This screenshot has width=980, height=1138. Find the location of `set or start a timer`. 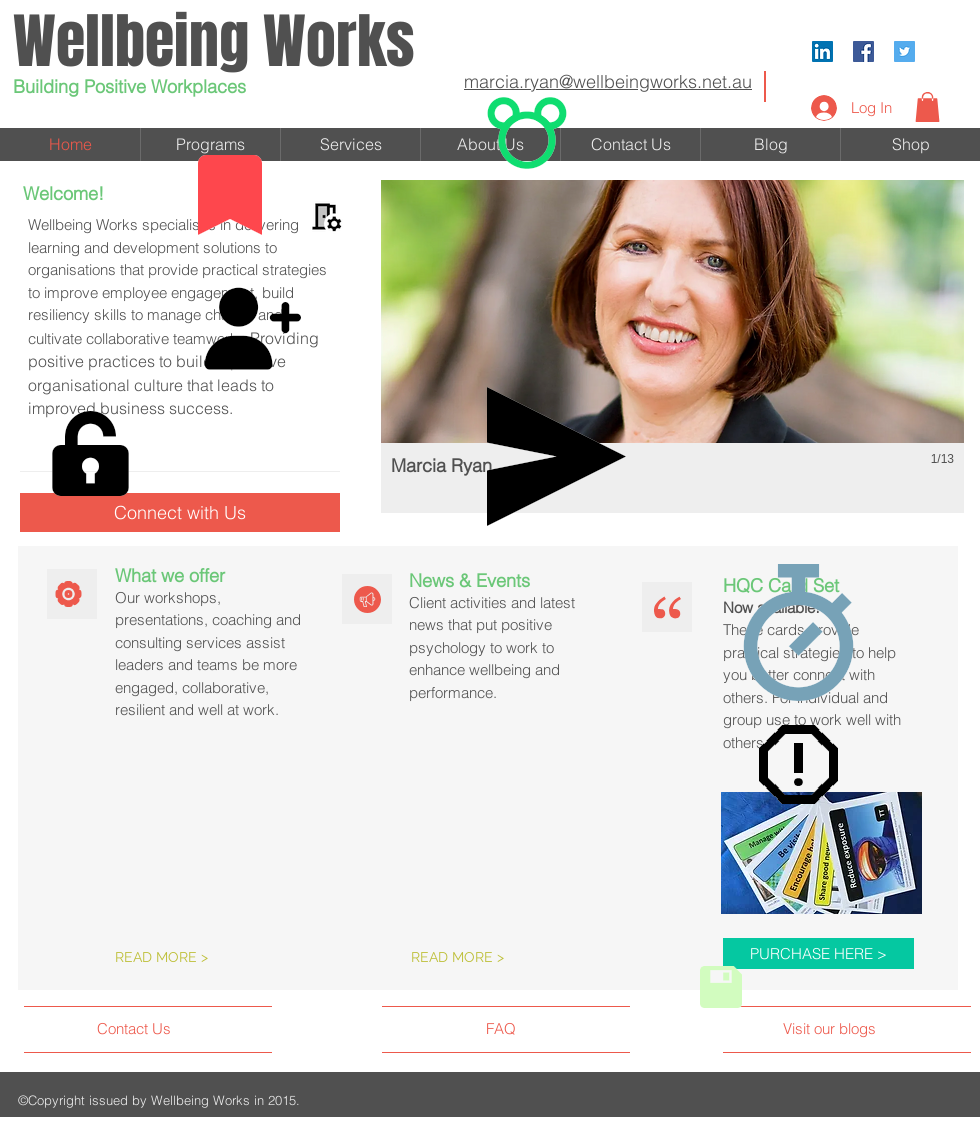

set or start a timer is located at coordinates (798, 632).